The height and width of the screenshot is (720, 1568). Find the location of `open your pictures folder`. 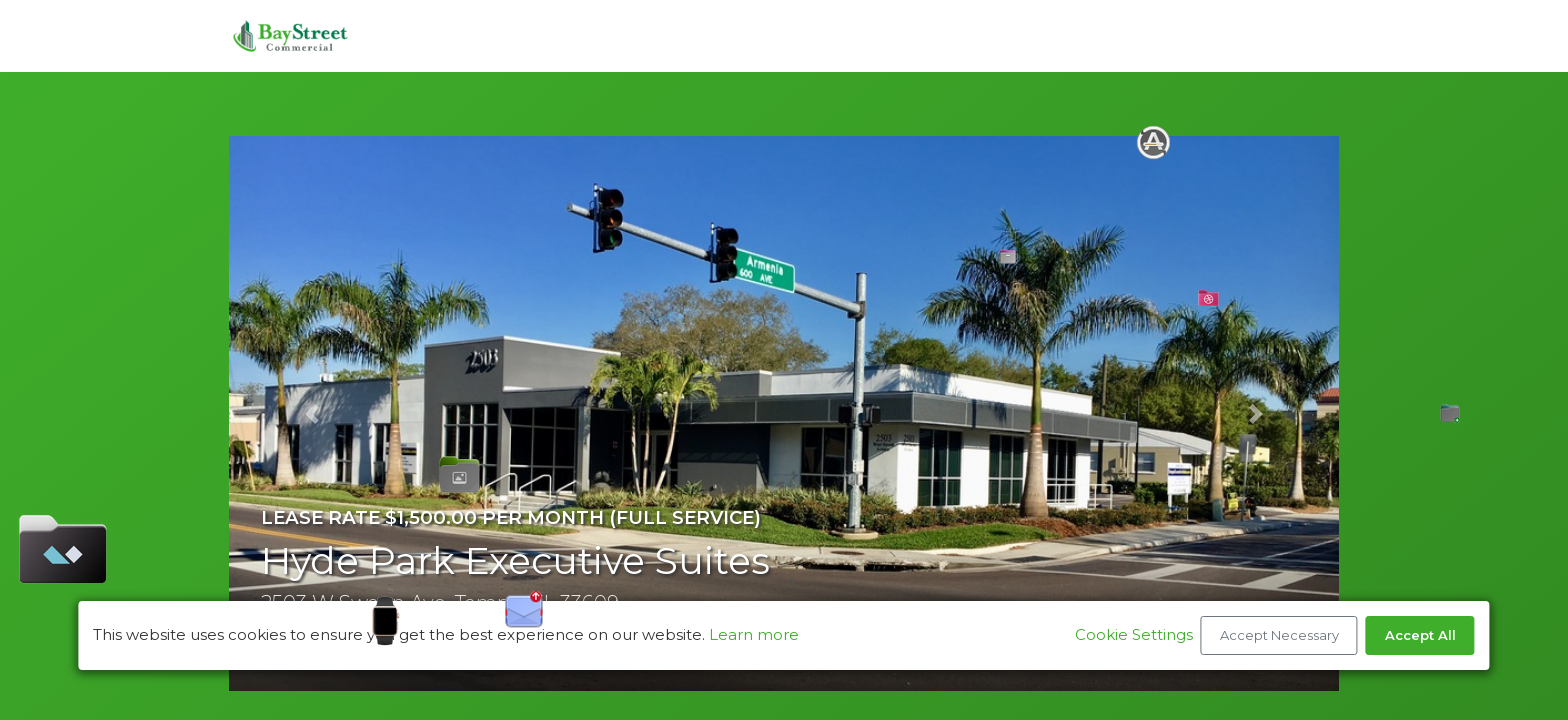

open your pictures folder is located at coordinates (459, 474).